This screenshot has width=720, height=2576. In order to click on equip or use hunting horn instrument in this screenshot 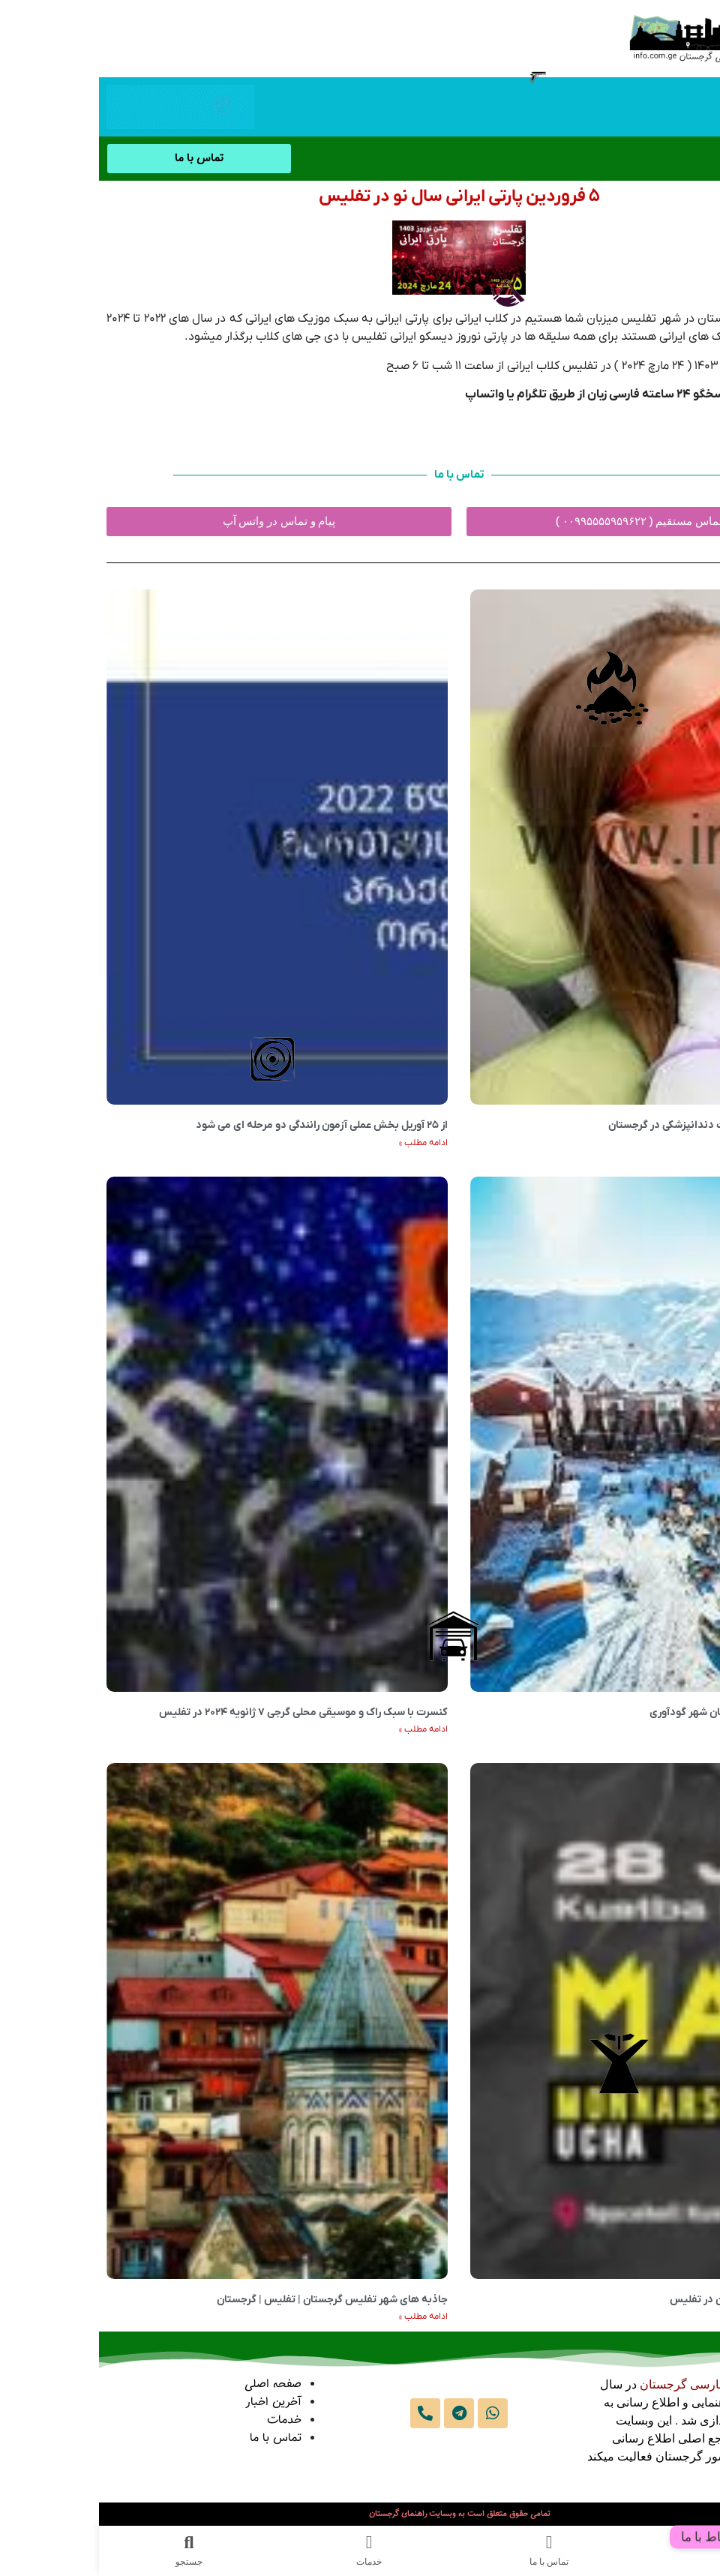, I will do `click(508, 295)`.